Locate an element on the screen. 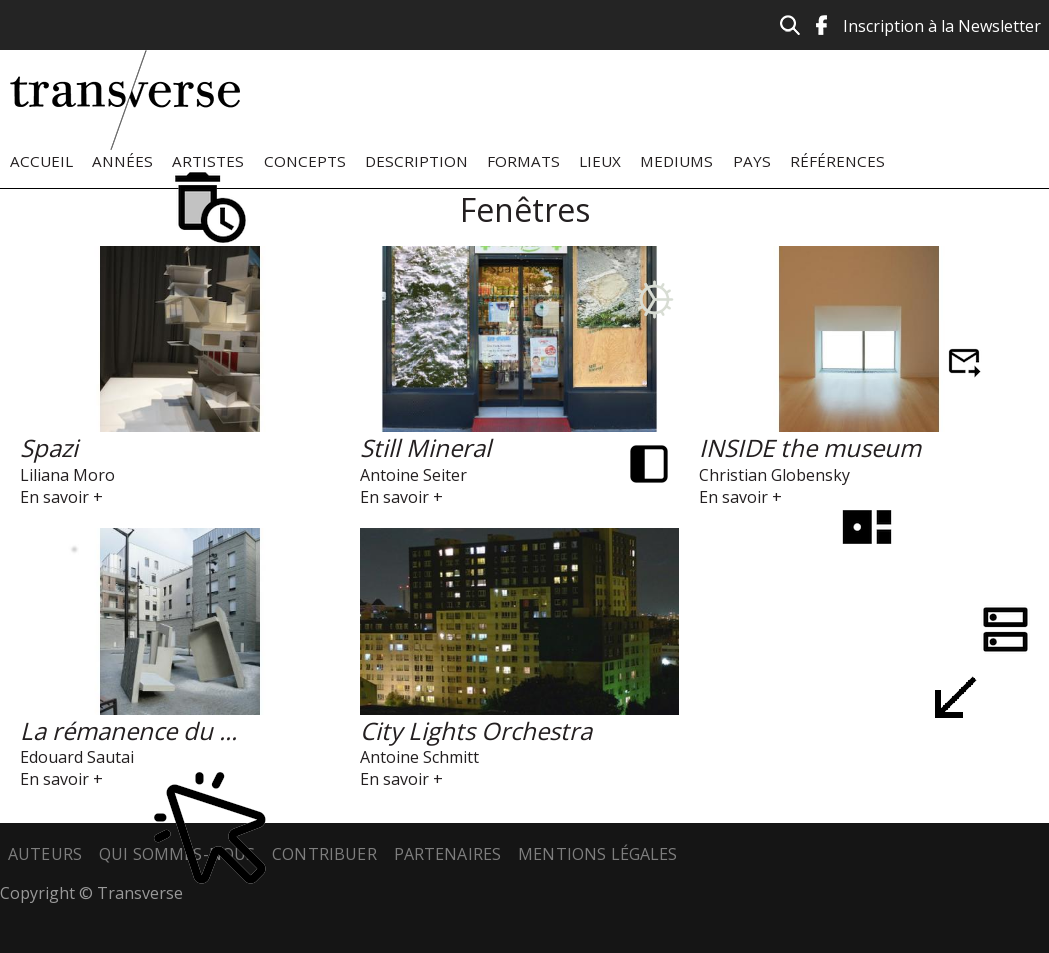 The height and width of the screenshot is (953, 1049). indicates an incoming call was received is located at coordinates (954, 698).